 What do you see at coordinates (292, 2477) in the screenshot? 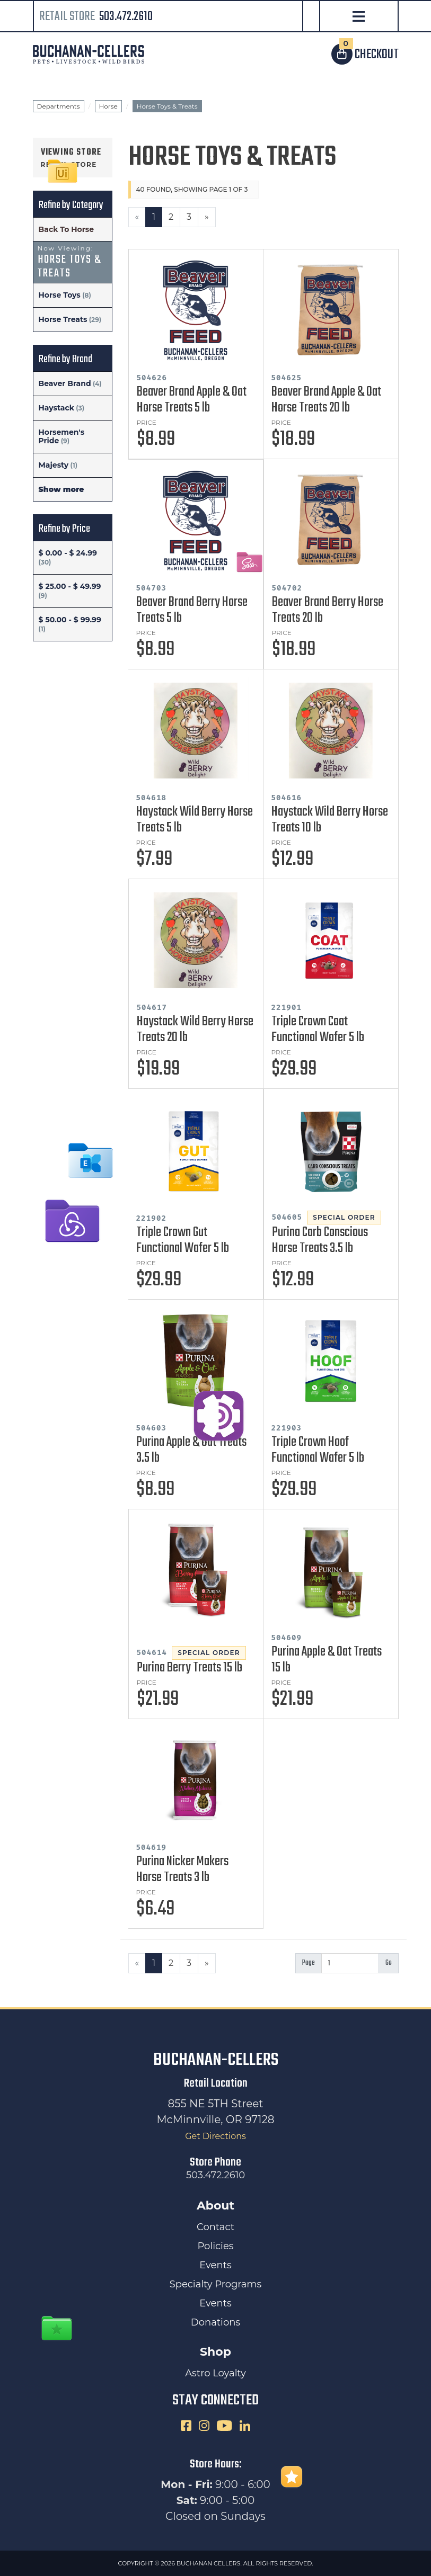
I see `view featured applications` at bounding box center [292, 2477].